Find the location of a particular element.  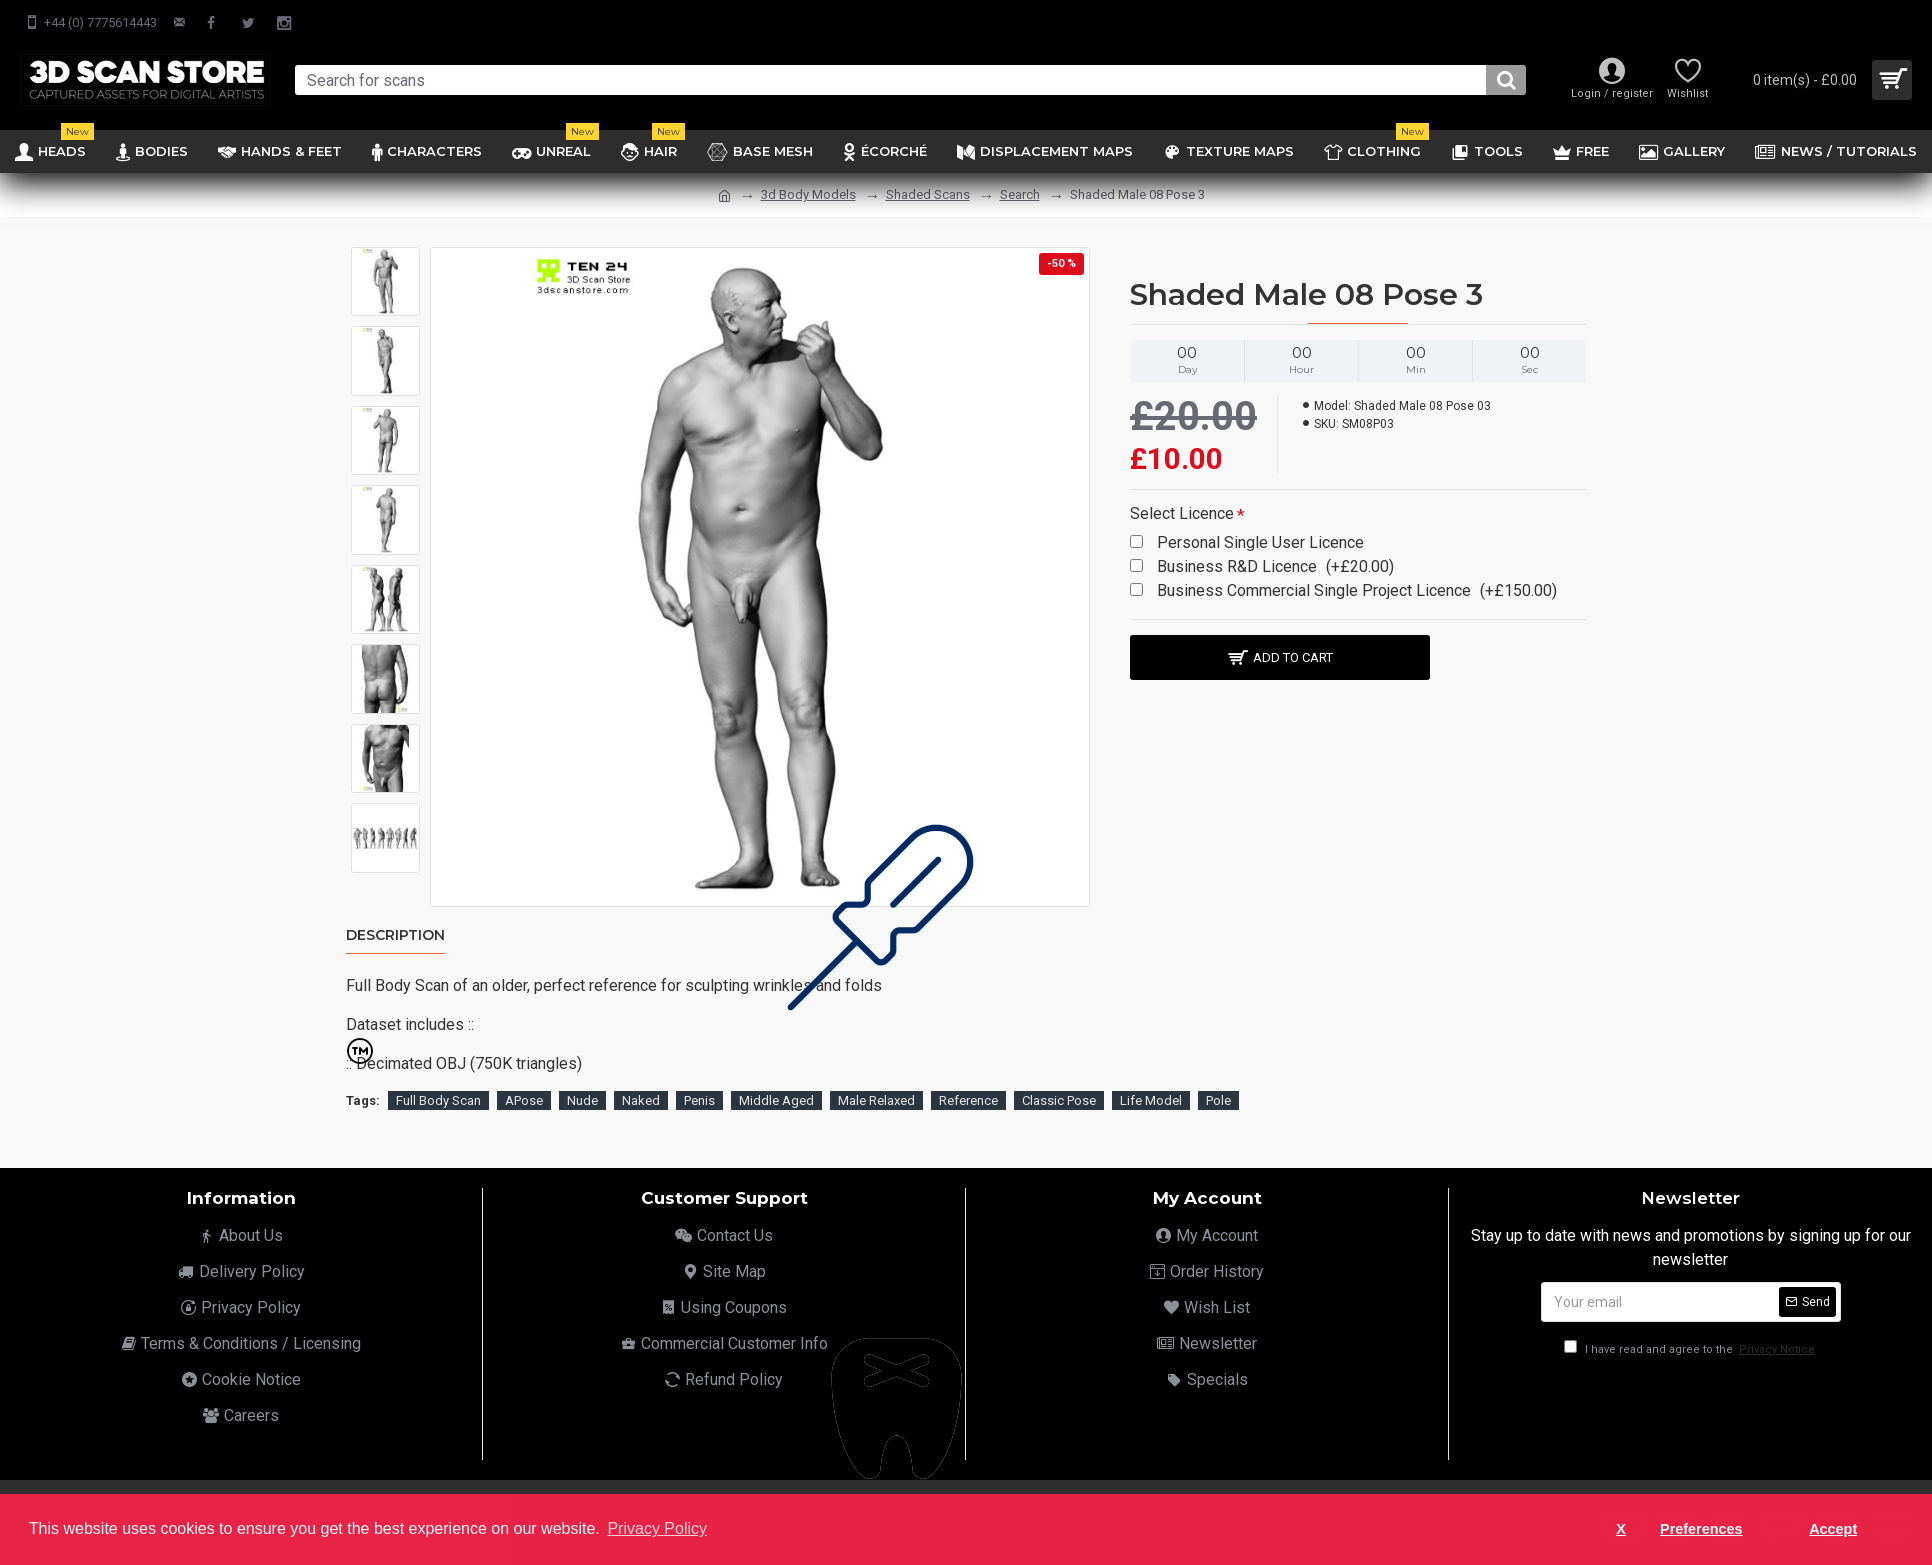

access dental health information is located at coordinates (896, 1408).